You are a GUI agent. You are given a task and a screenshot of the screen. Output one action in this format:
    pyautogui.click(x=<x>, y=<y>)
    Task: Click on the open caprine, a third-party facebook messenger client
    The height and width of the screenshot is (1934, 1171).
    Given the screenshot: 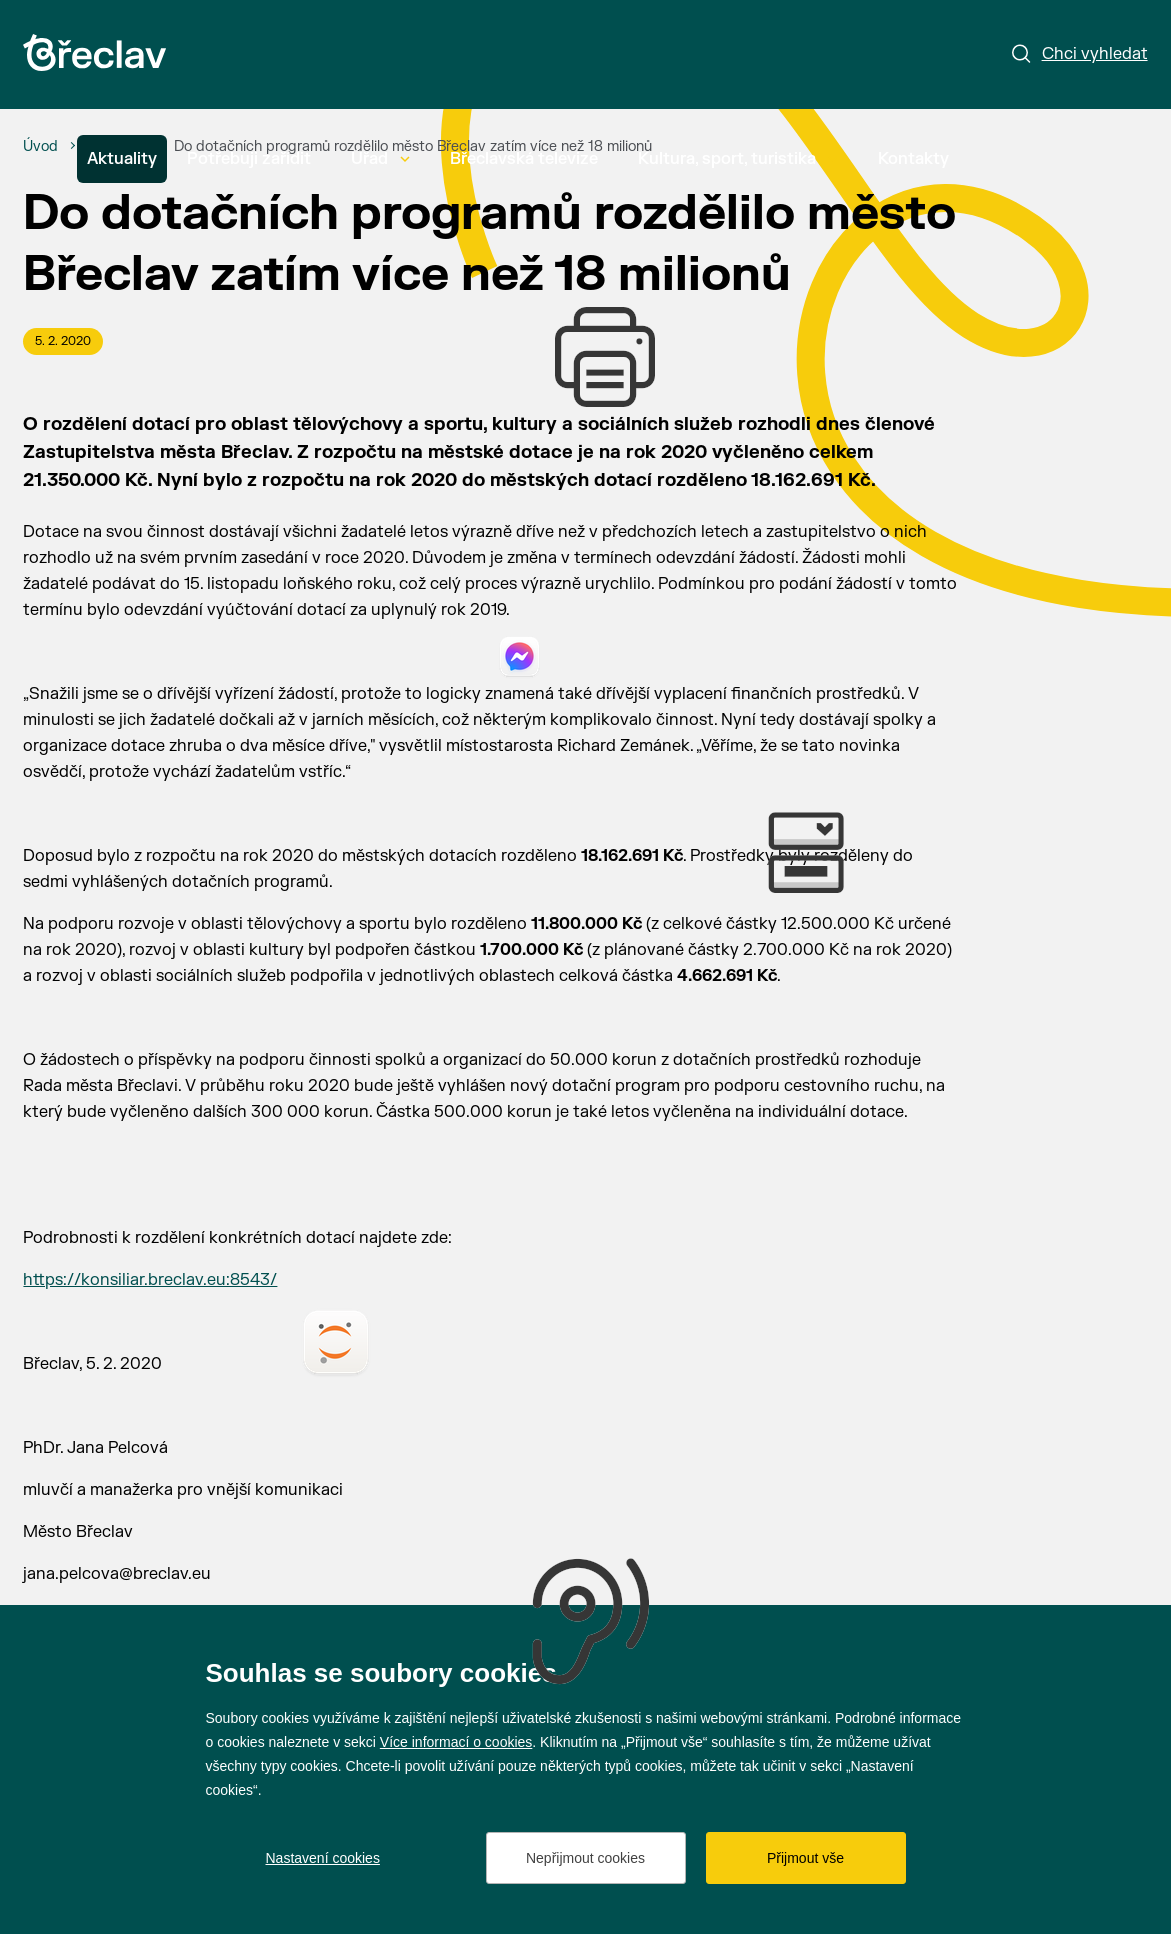 What is the action you would take?
    pyautogui.click(x=519, y=656)
    